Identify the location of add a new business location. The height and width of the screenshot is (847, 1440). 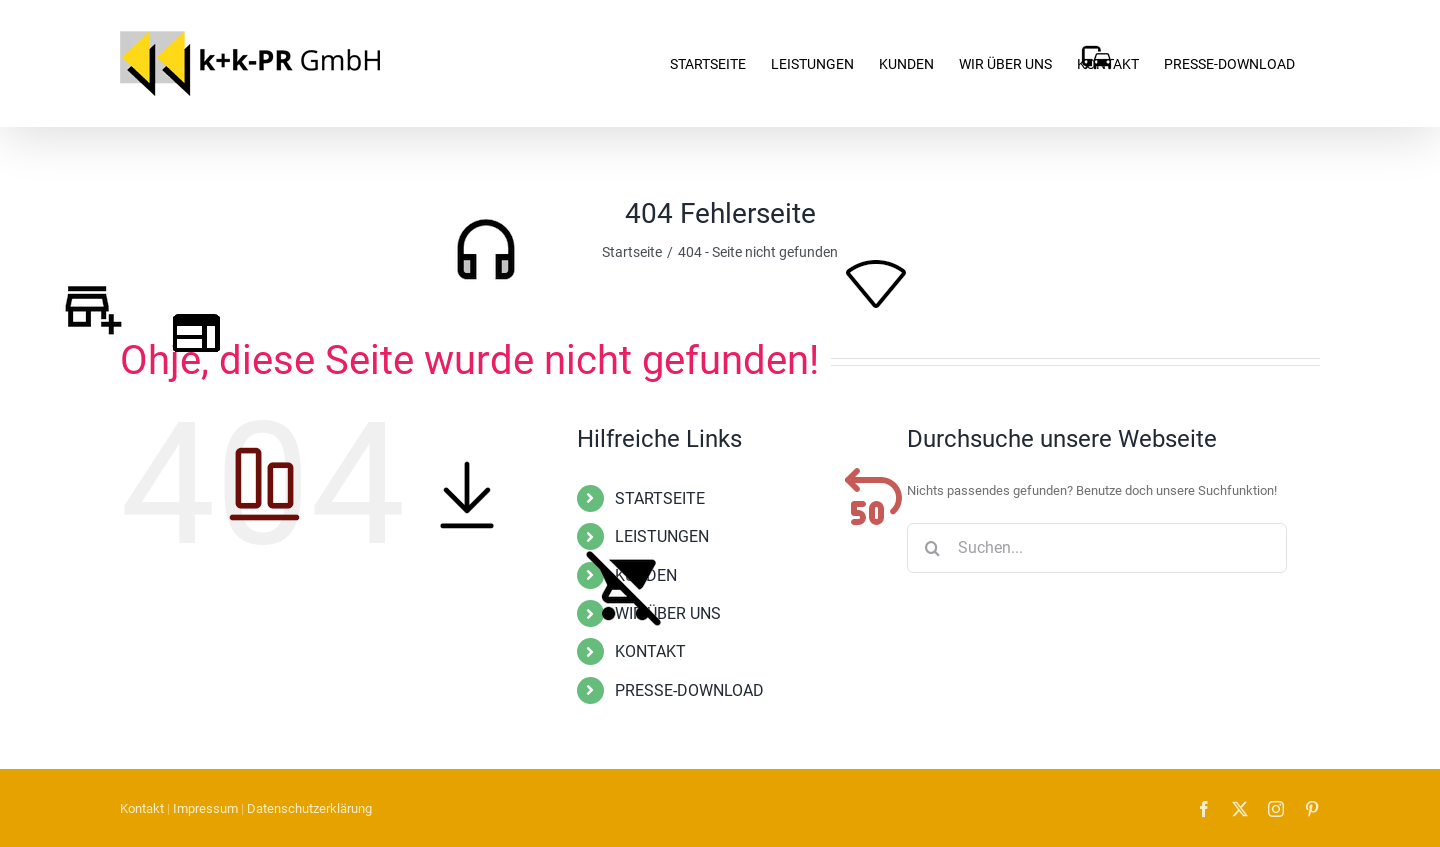
(93, 306).